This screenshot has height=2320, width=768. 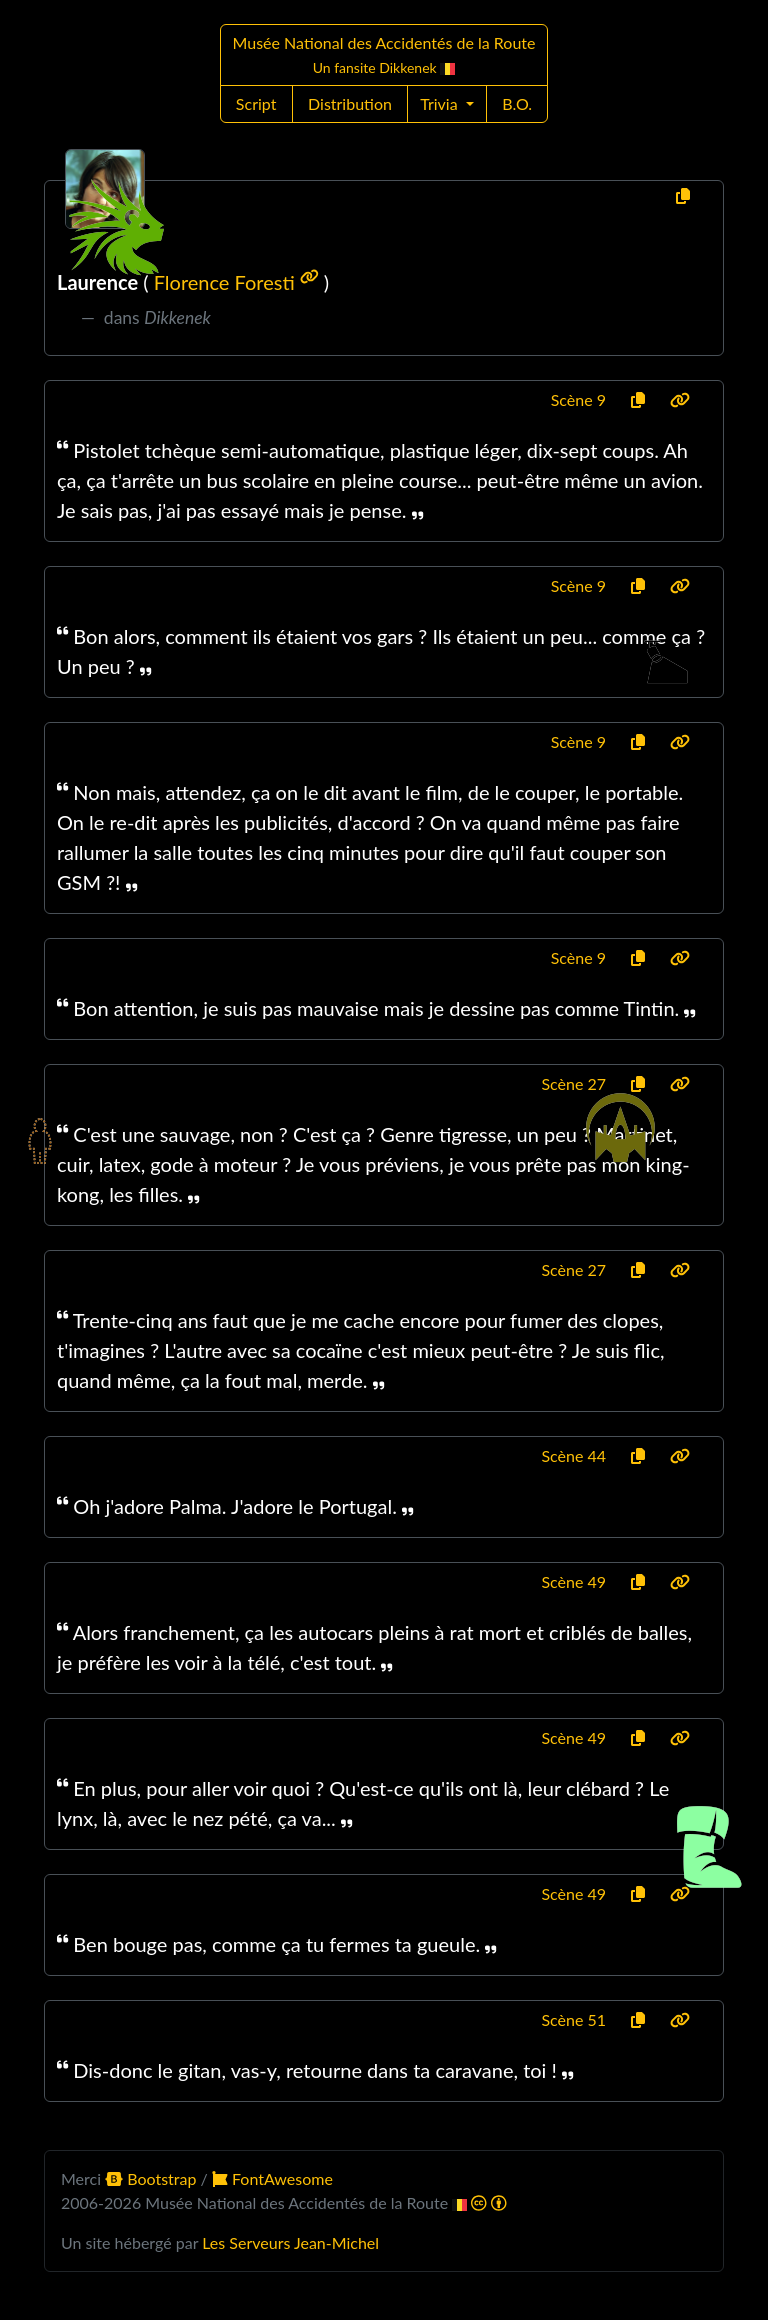 What do you see at coordinates (117, 228) in the screenshot?
I see `porcupine character or creature in a game` at bounding box center [117, 228].